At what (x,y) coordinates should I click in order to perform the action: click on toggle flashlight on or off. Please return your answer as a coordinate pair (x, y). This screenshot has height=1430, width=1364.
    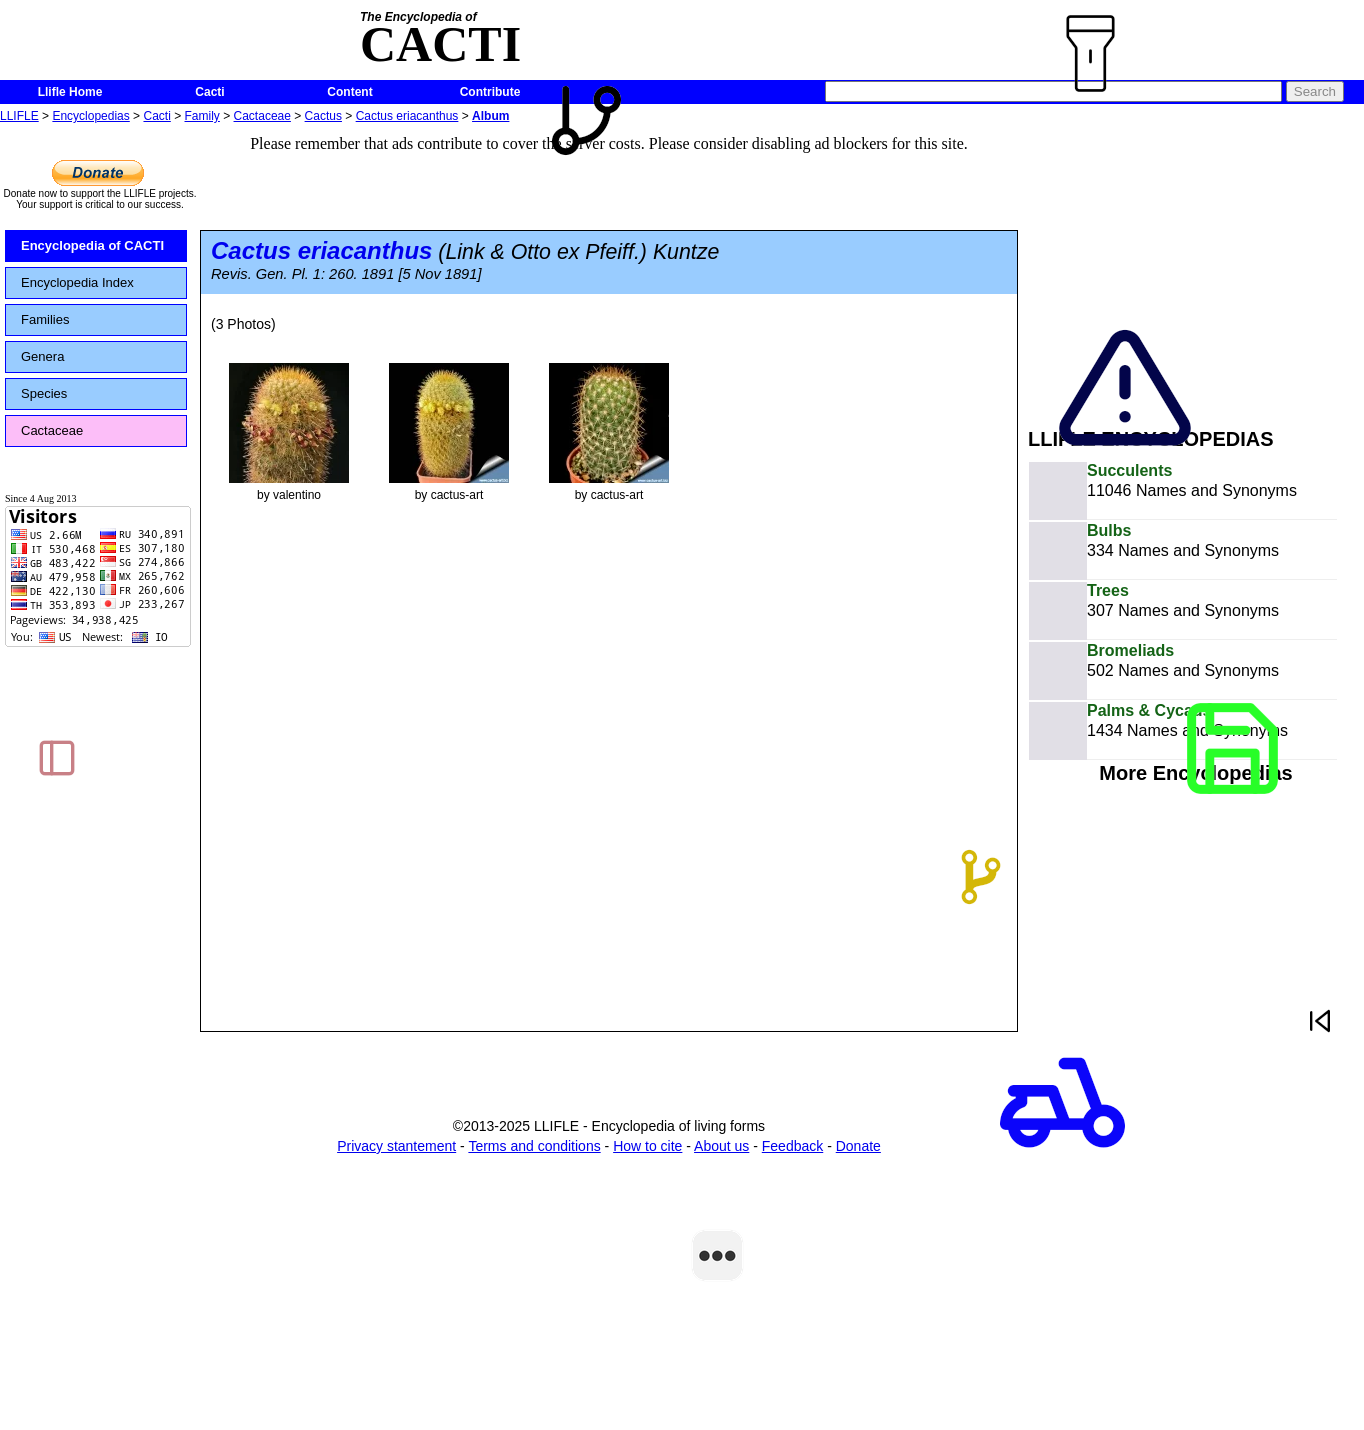
    Looking at the image, I should click on (1090, 53).